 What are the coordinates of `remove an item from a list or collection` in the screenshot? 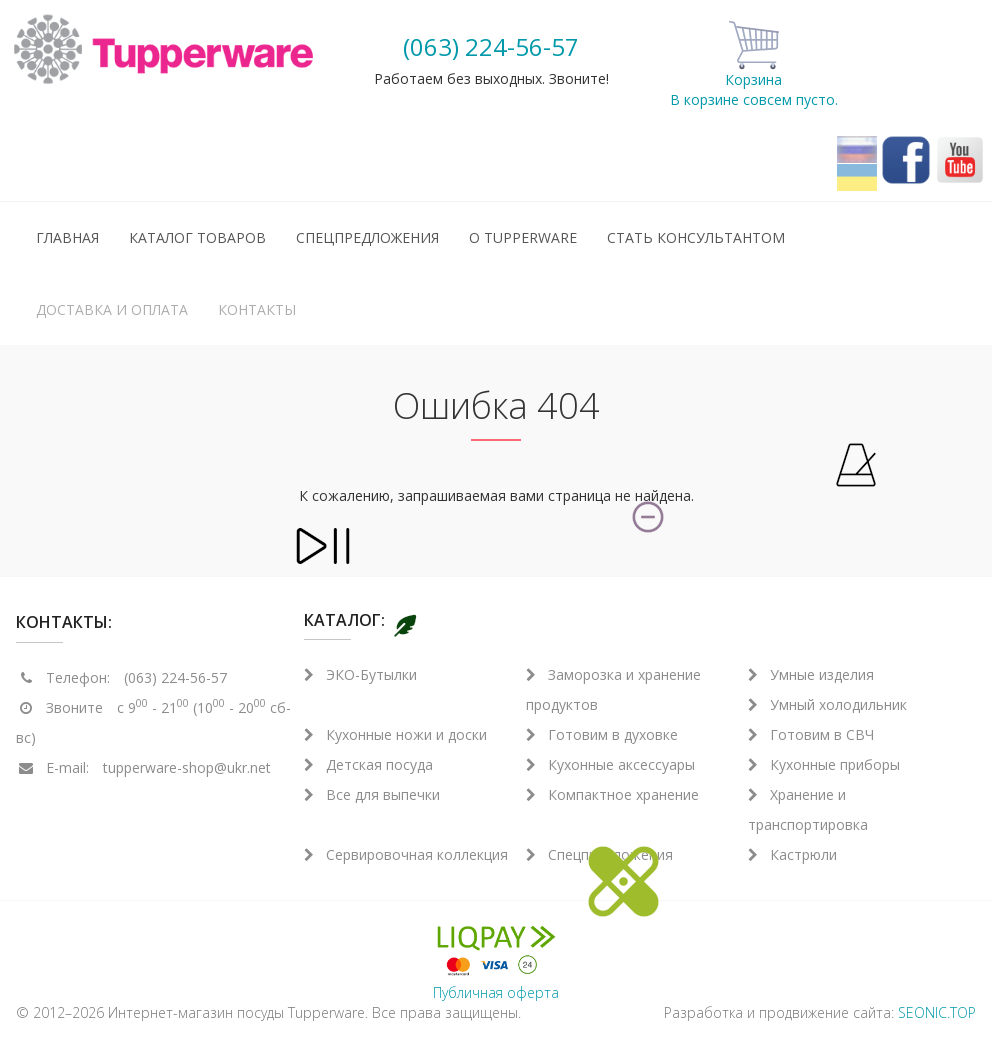 It's located at (648, 517).